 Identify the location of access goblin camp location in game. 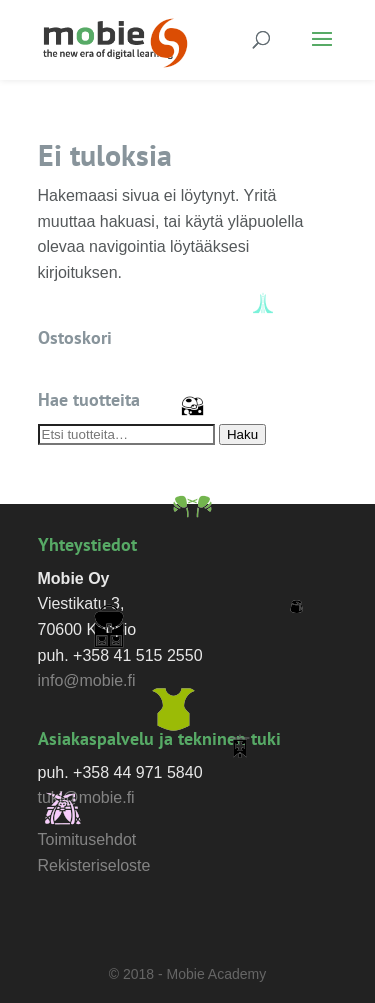
(62, 806).